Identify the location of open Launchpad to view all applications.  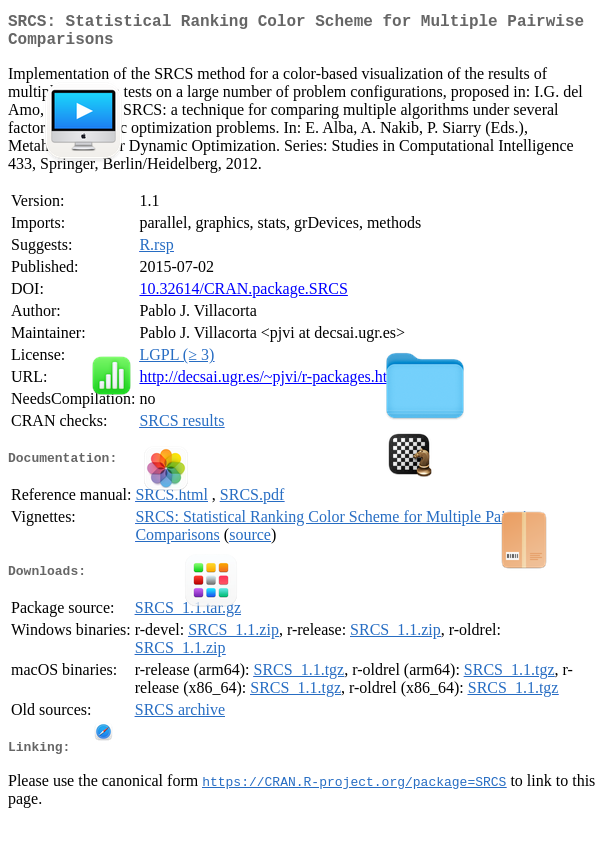
(211, 580).